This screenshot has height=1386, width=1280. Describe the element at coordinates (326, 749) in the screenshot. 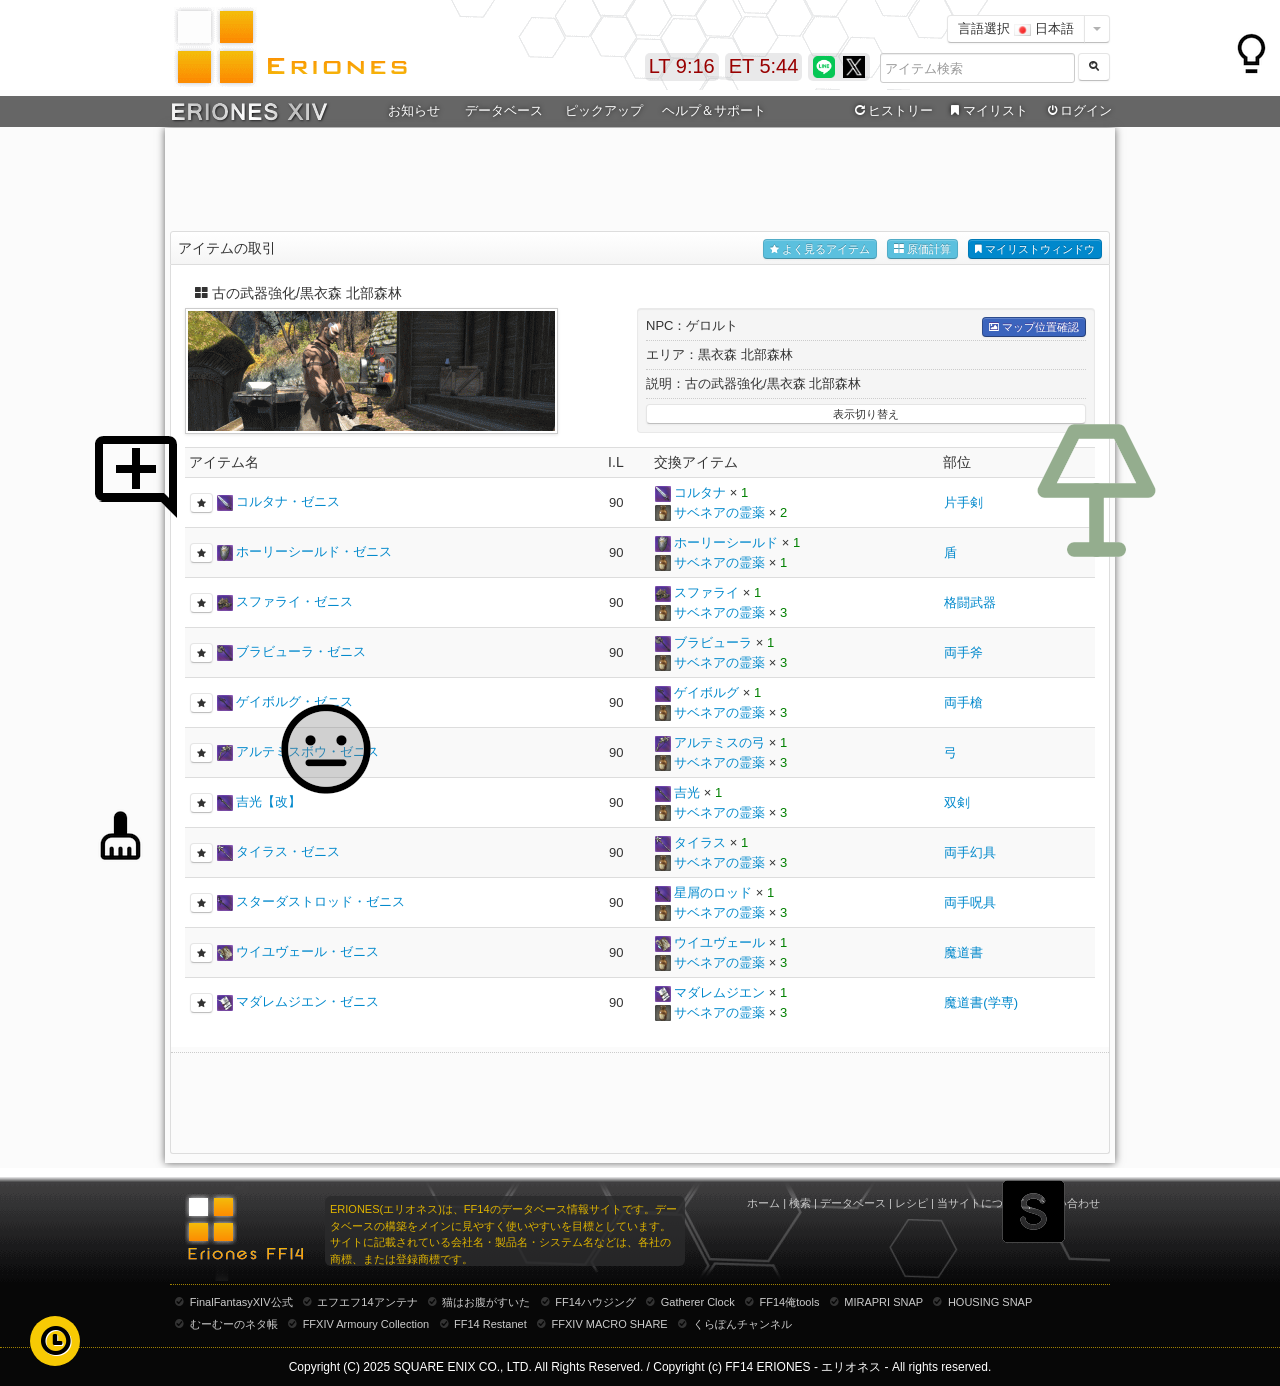

I see `rate experience as neutral or average` at that location.